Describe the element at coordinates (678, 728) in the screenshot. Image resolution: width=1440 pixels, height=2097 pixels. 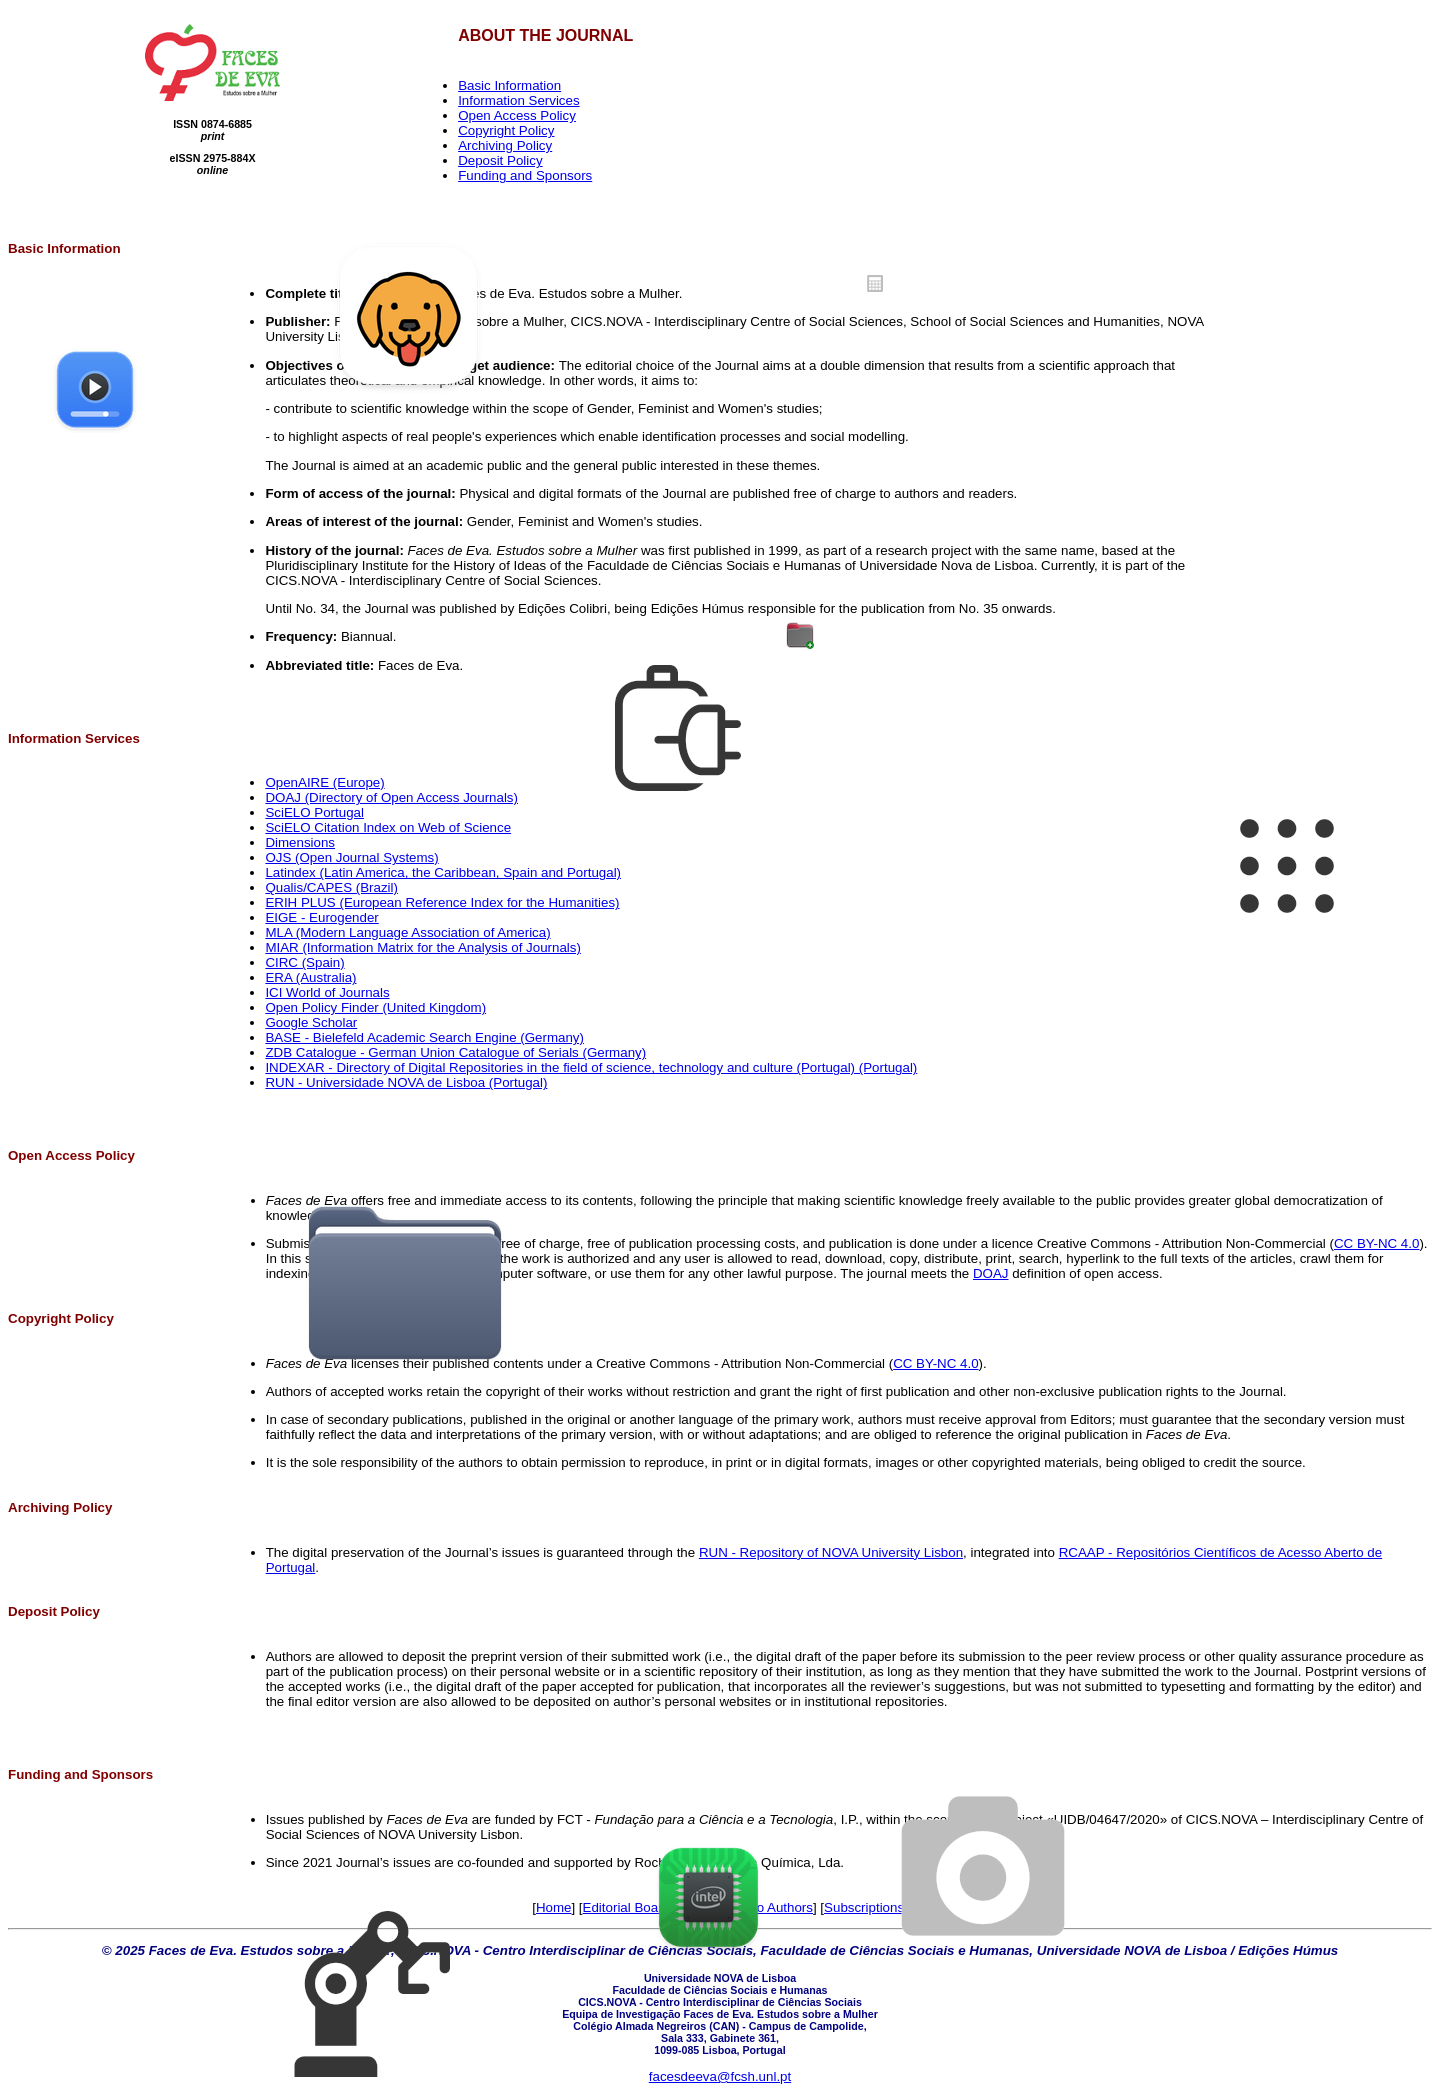
I see `access power and battery settings` at that location.